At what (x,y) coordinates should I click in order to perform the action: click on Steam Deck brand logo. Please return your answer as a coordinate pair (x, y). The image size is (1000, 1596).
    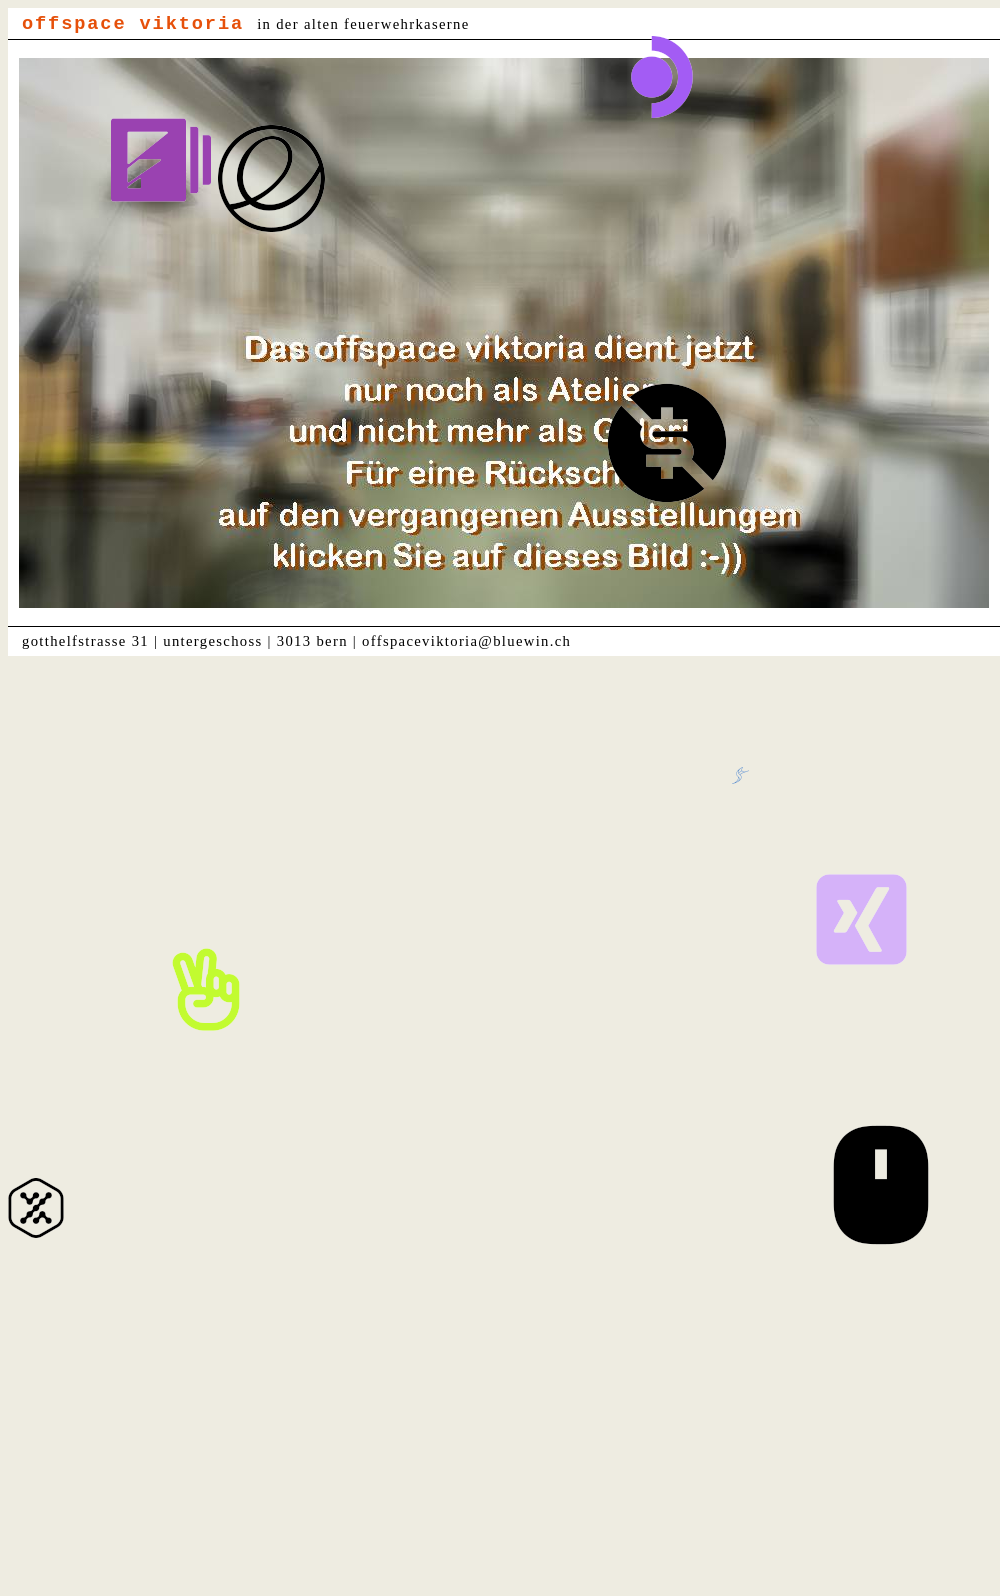
    Looking at the image, I should click on (662, 77).